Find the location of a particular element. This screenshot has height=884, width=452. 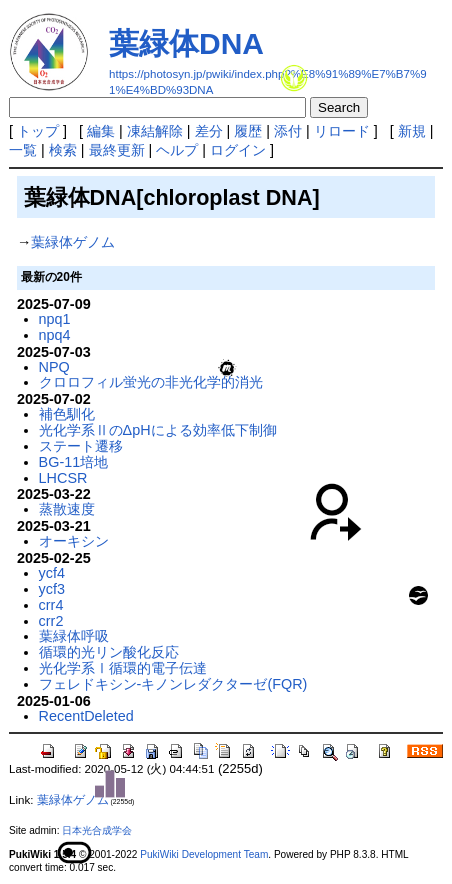

open apache openoffice application is located at coordinates (418, 595).